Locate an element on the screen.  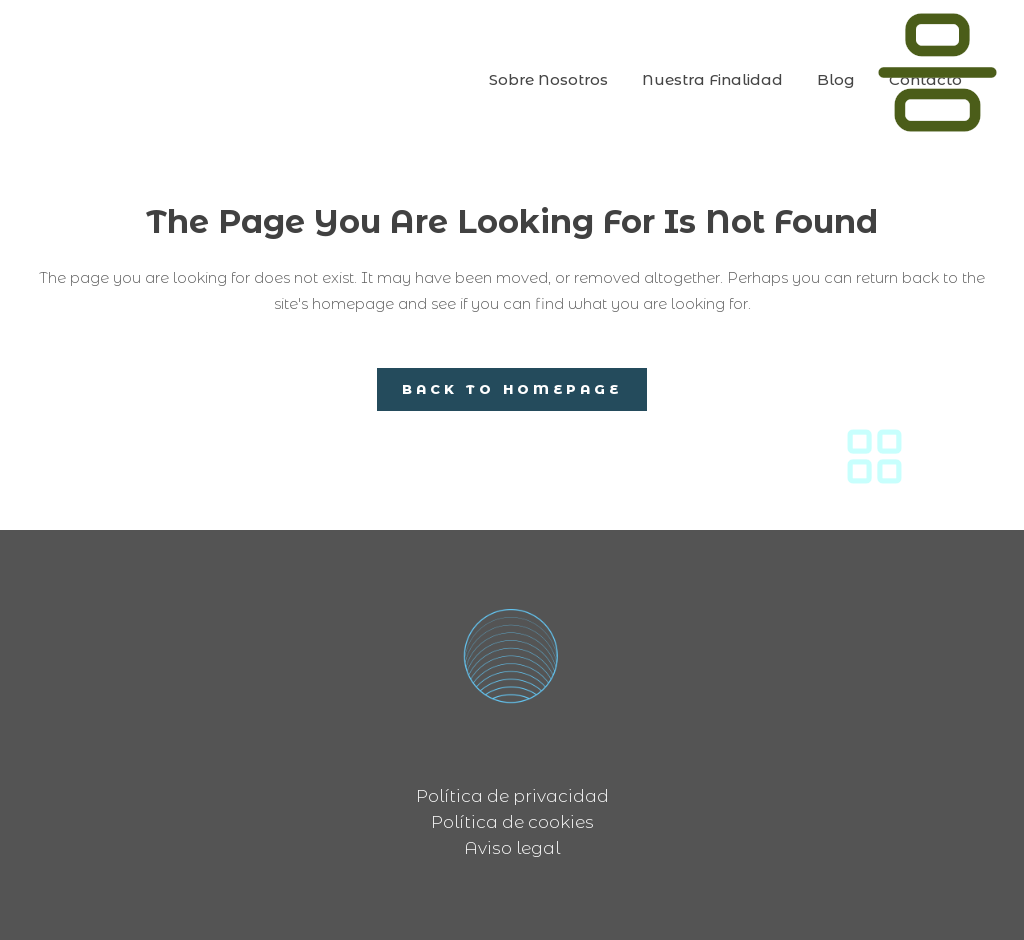
align objects to vertical center is located at coordinates (937, 72).